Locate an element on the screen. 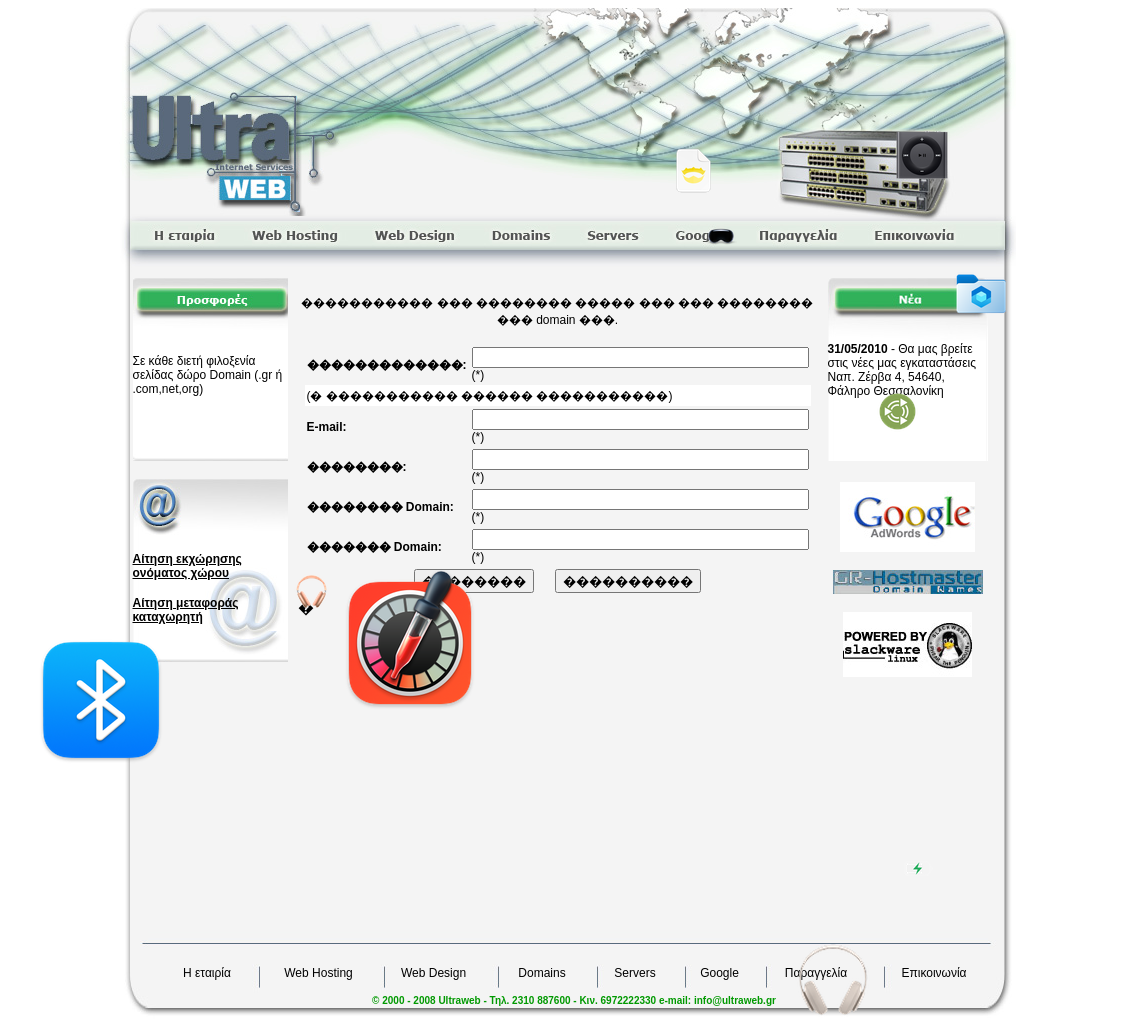 This screenshot has width=1131, height=1027. open digital color meter utility is located at coordinates (410, 643).